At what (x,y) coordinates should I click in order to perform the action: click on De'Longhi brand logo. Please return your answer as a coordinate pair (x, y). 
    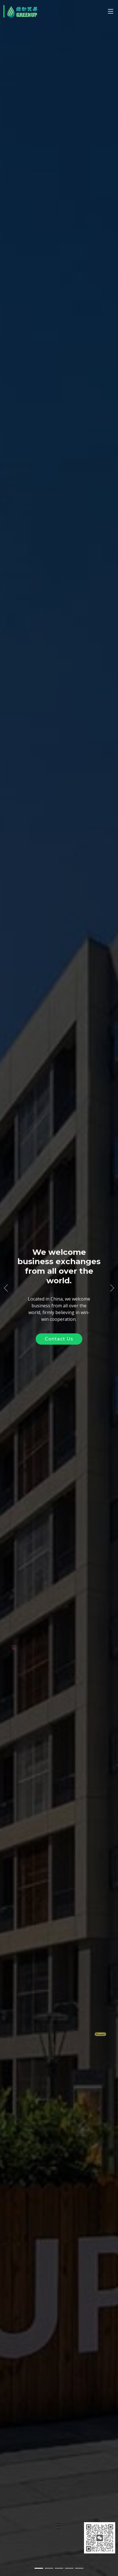
    Looking at the image, I should click on (100, 2034).